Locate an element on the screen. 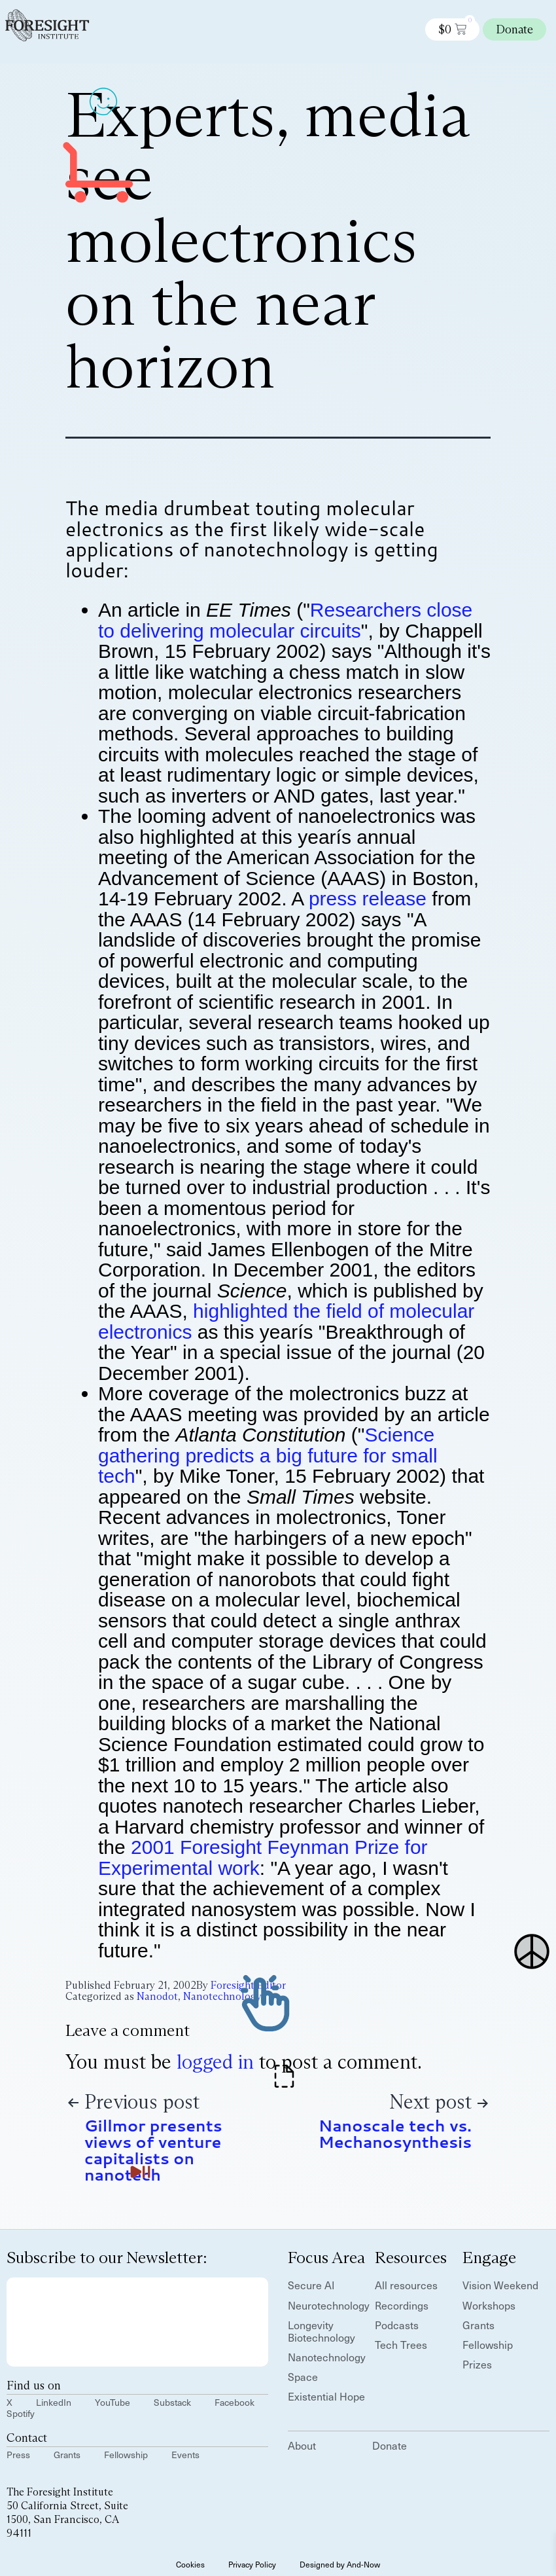 This screenshot has width=556, height=2576. indicates a draft or incomplete file is located at coordinates (284, 2076).